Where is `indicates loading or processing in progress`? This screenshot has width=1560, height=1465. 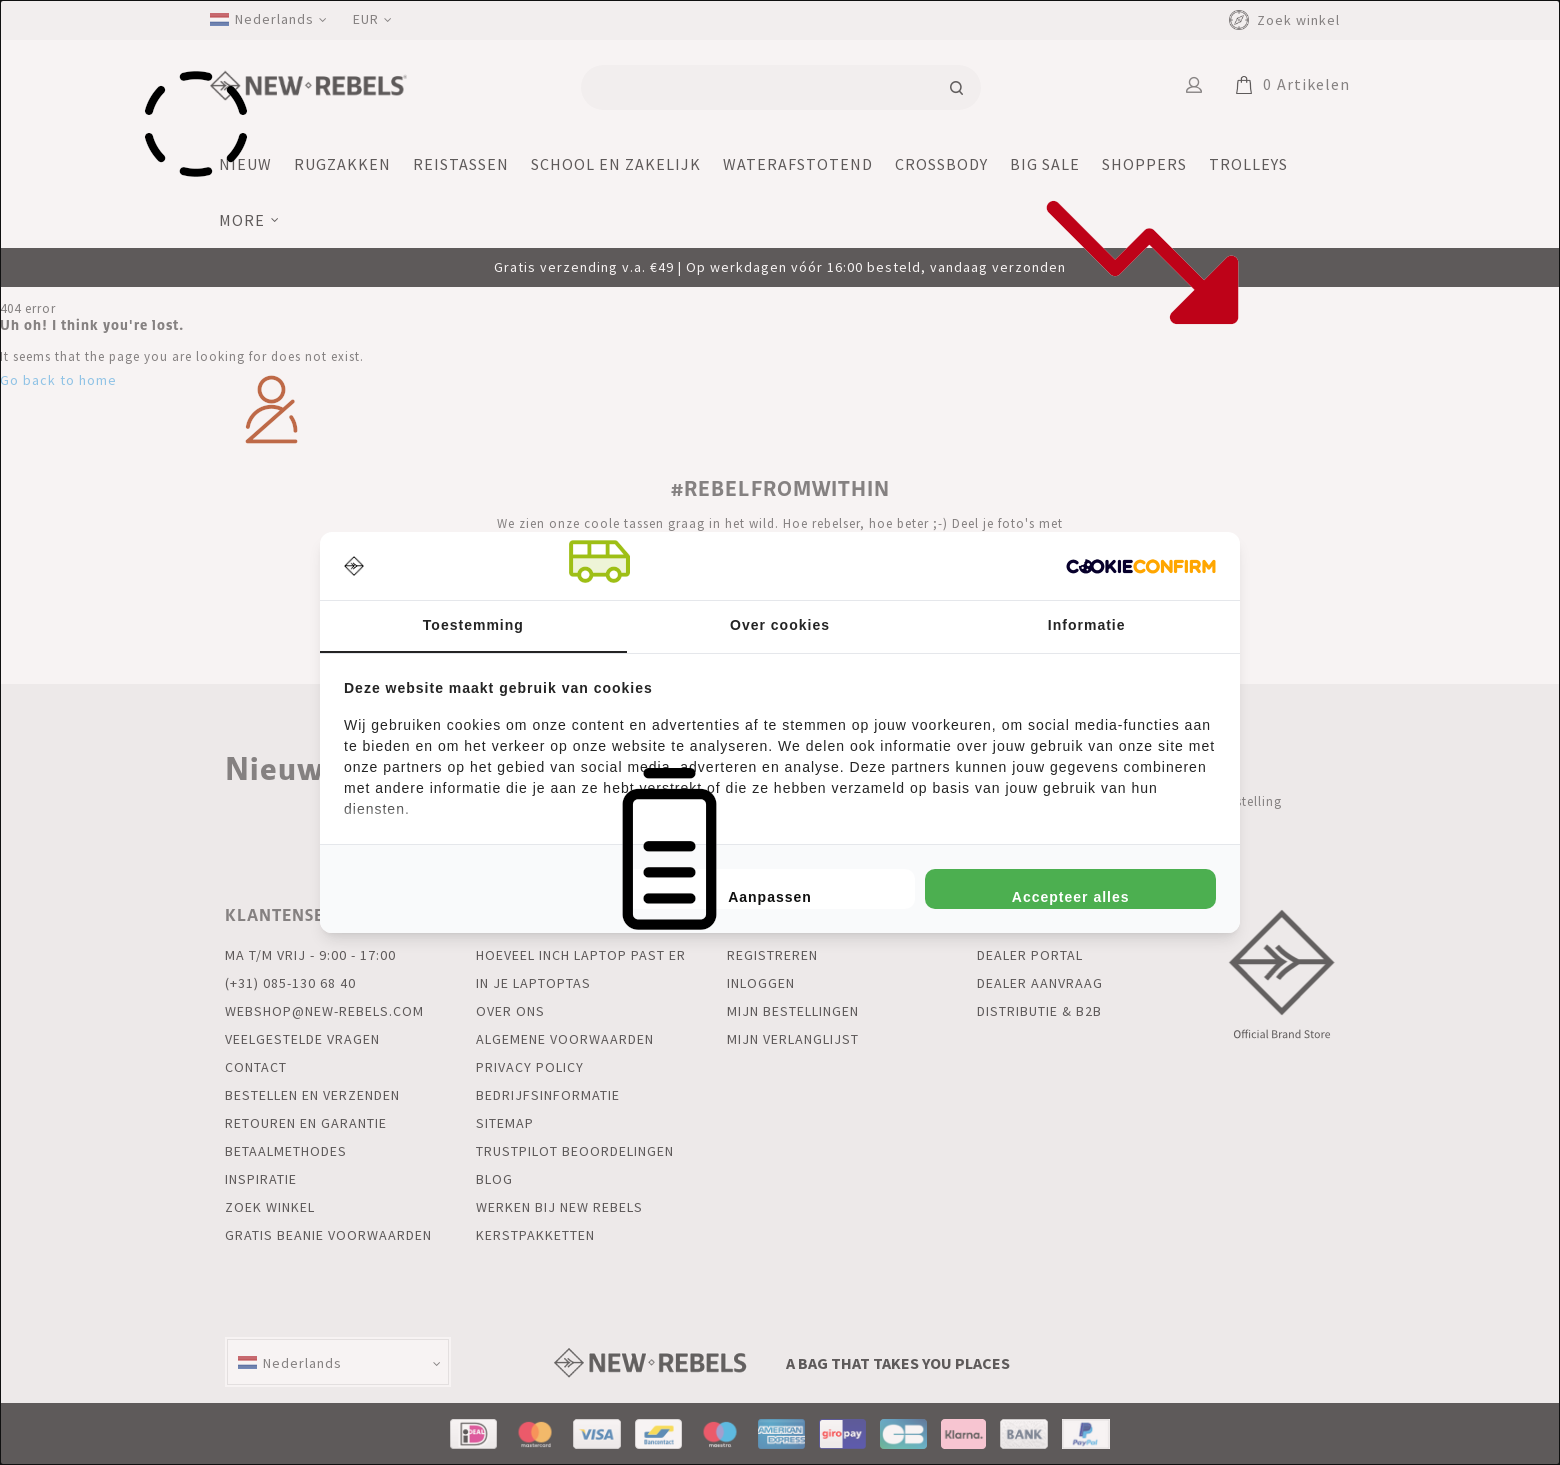 indicates loading or processing in progress is located at coordinates (196, 124).